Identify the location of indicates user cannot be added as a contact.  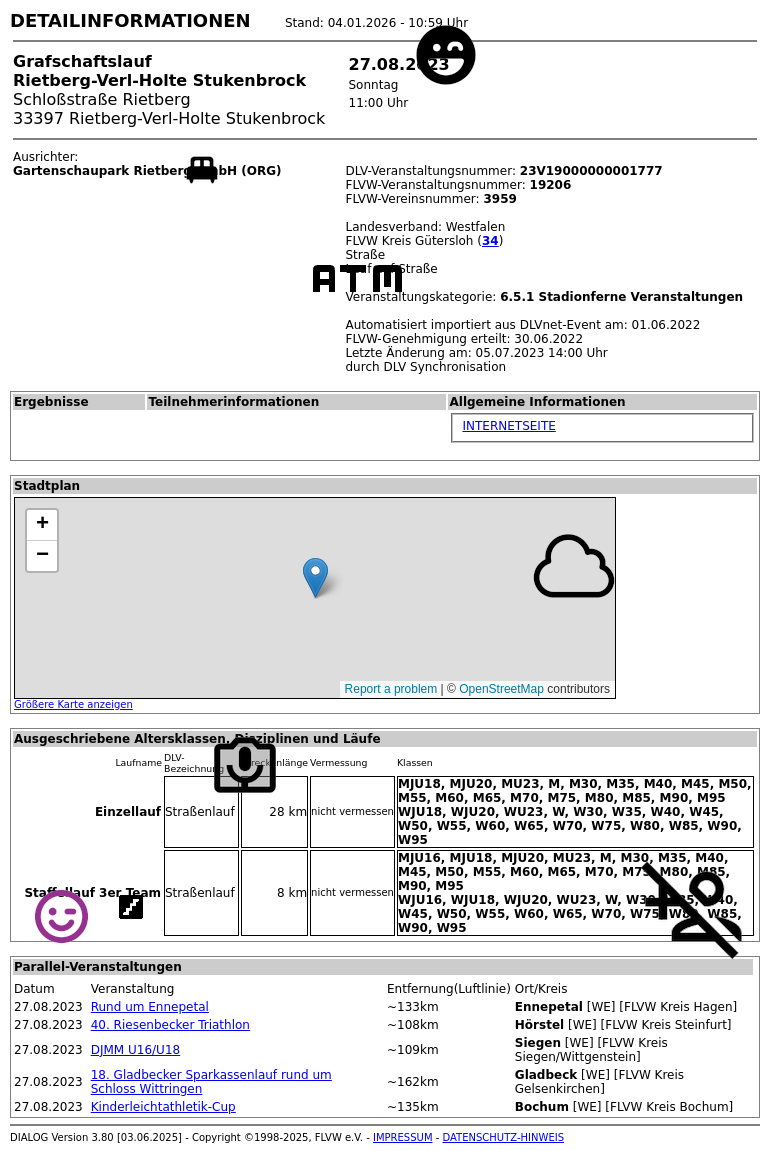
(693, 906).